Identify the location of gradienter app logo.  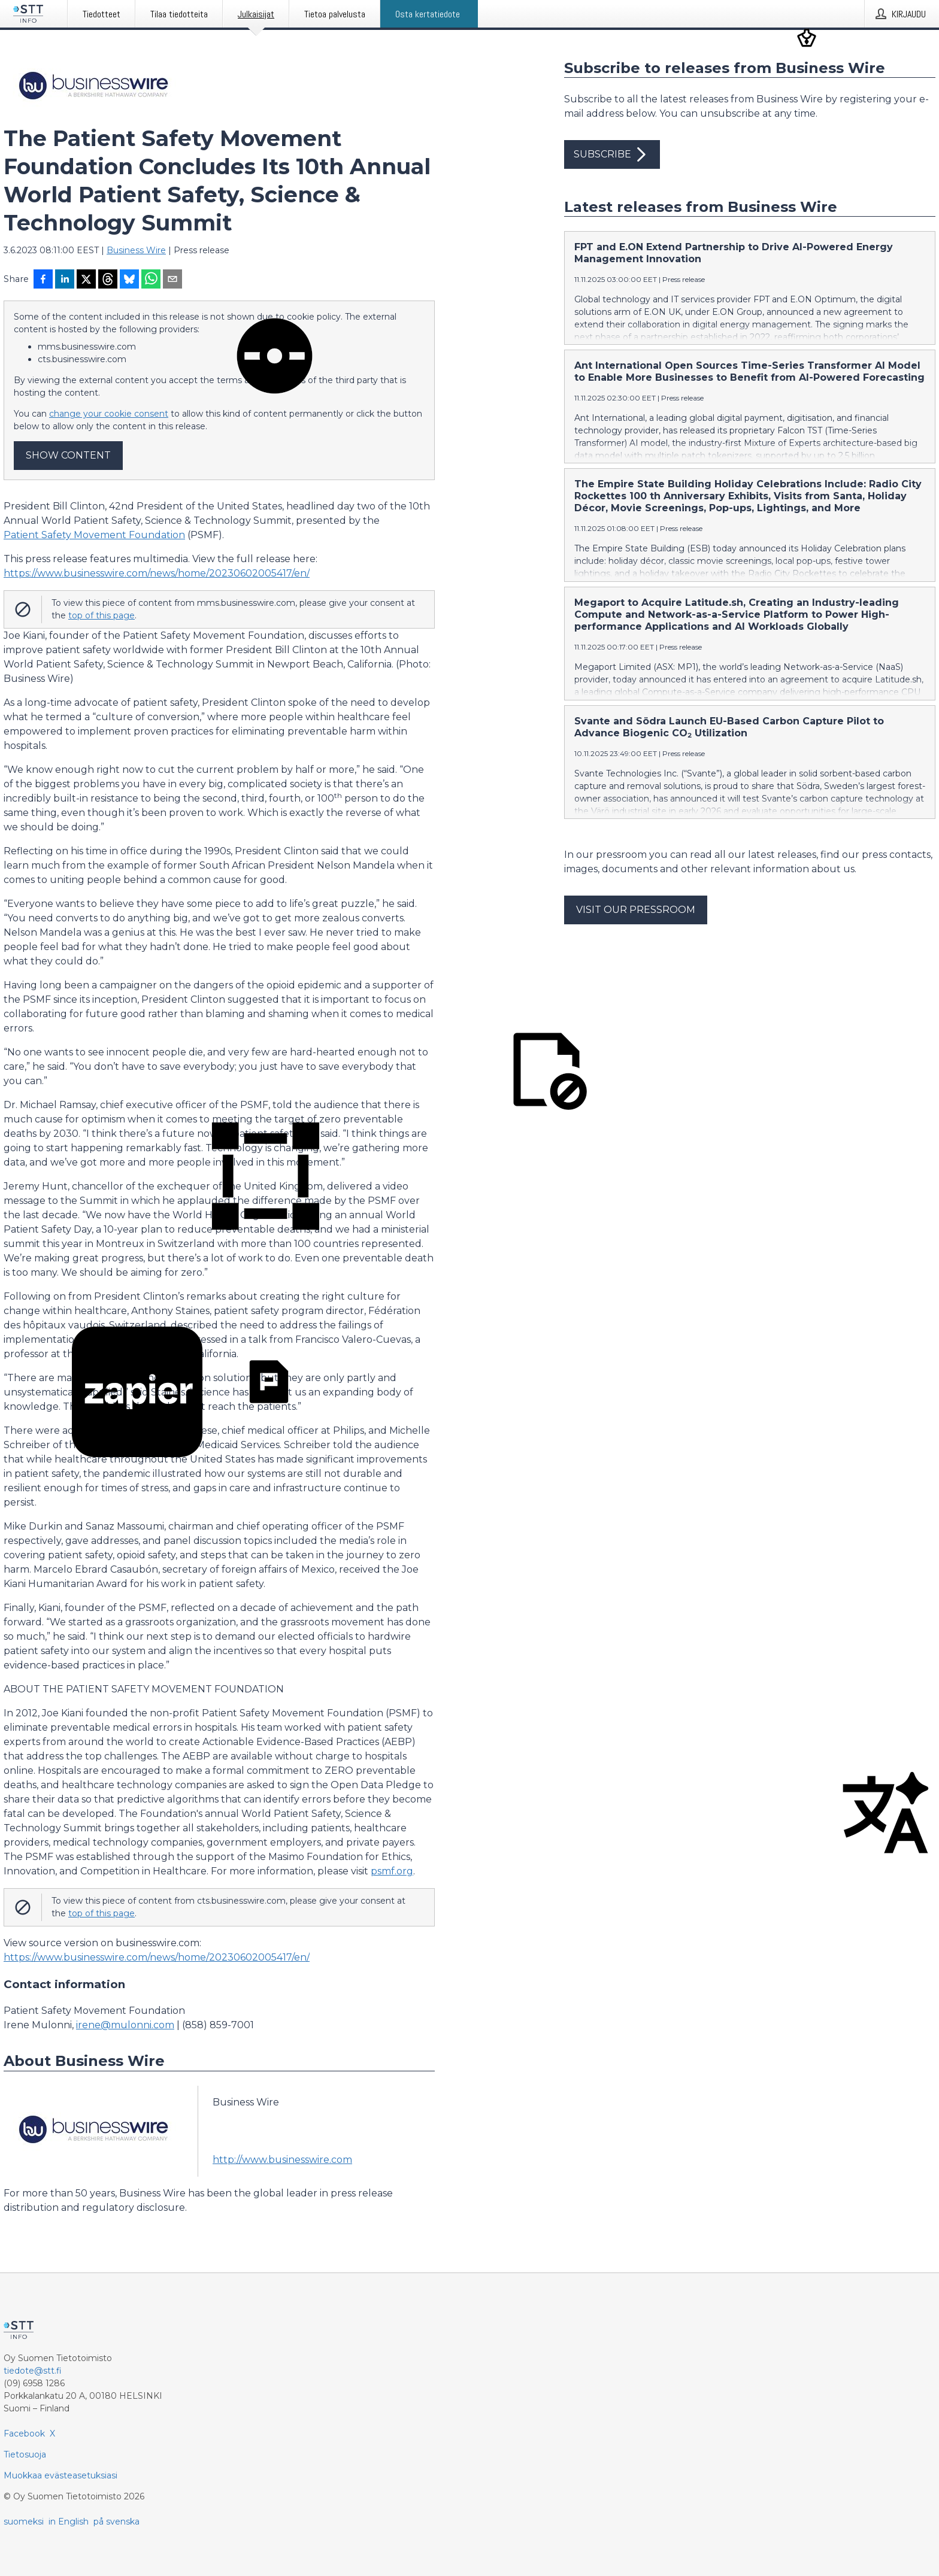
(274, 356).